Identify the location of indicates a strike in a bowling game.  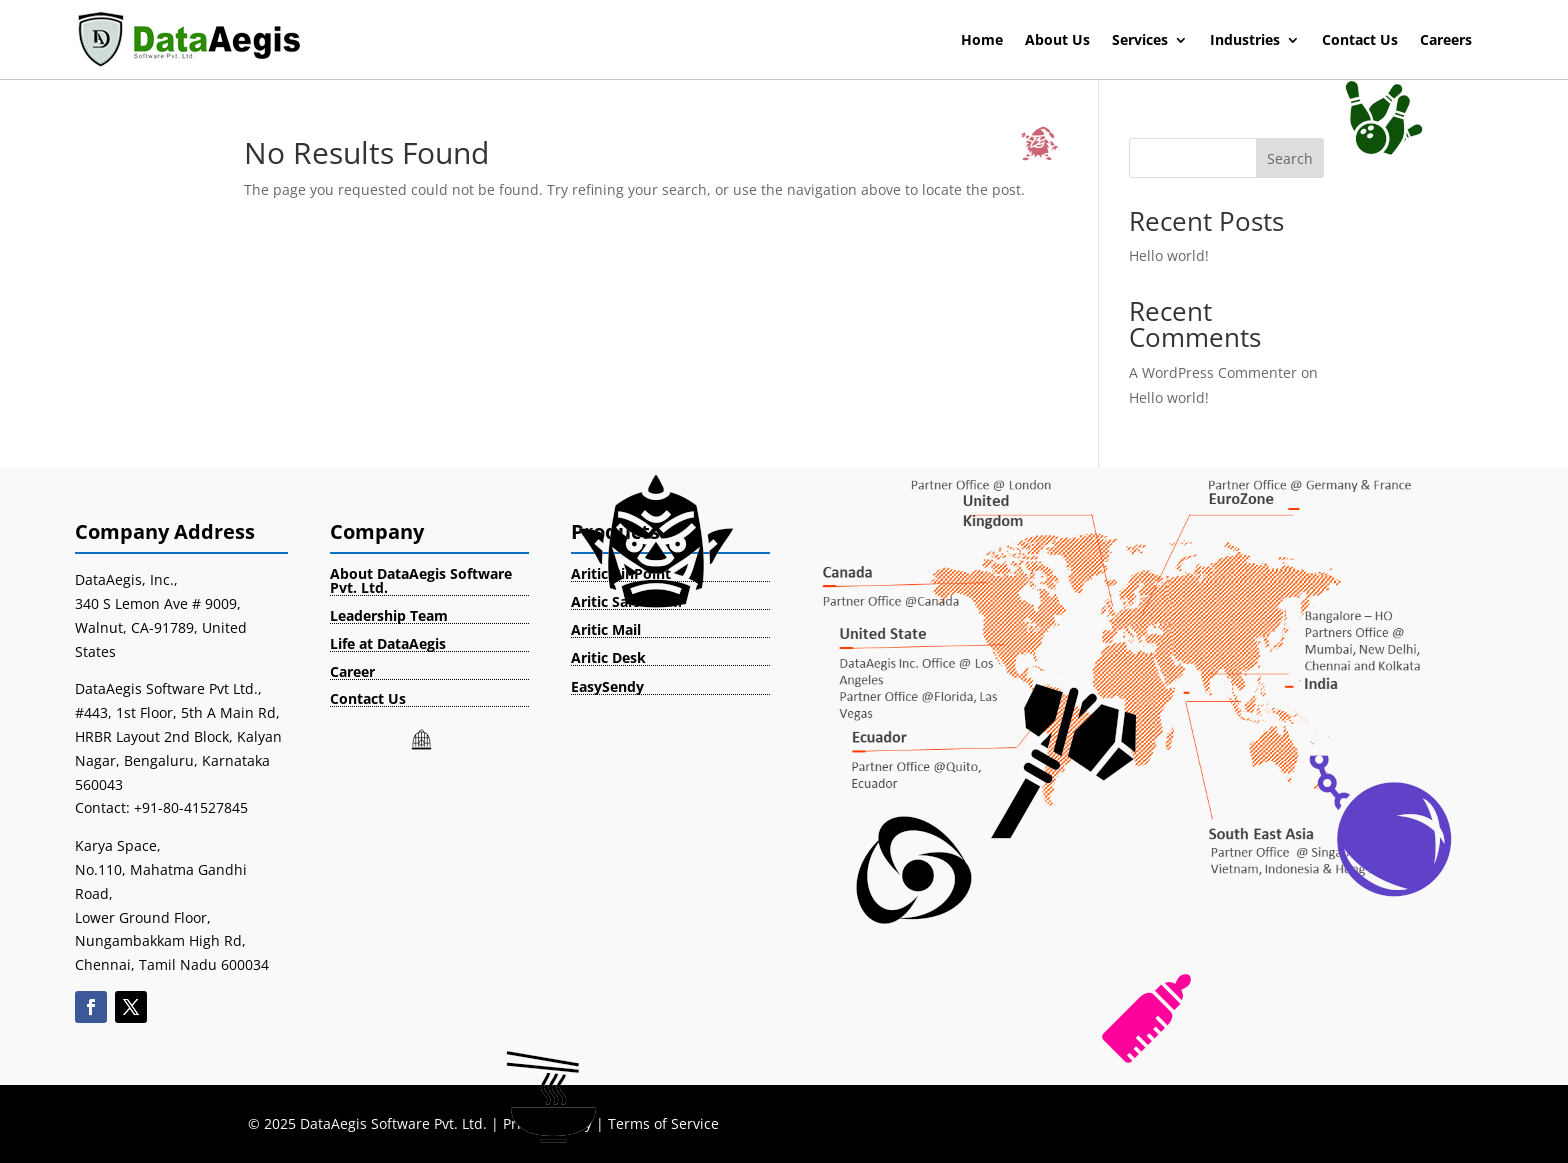
(1384, 118).